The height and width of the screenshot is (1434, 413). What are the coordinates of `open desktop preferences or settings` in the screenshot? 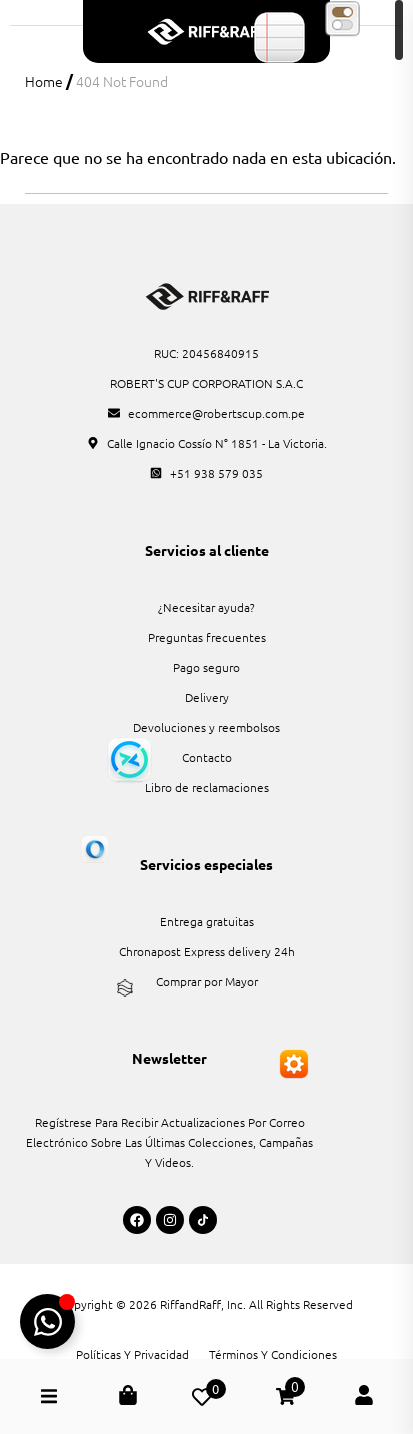 It's located at (342, 18).